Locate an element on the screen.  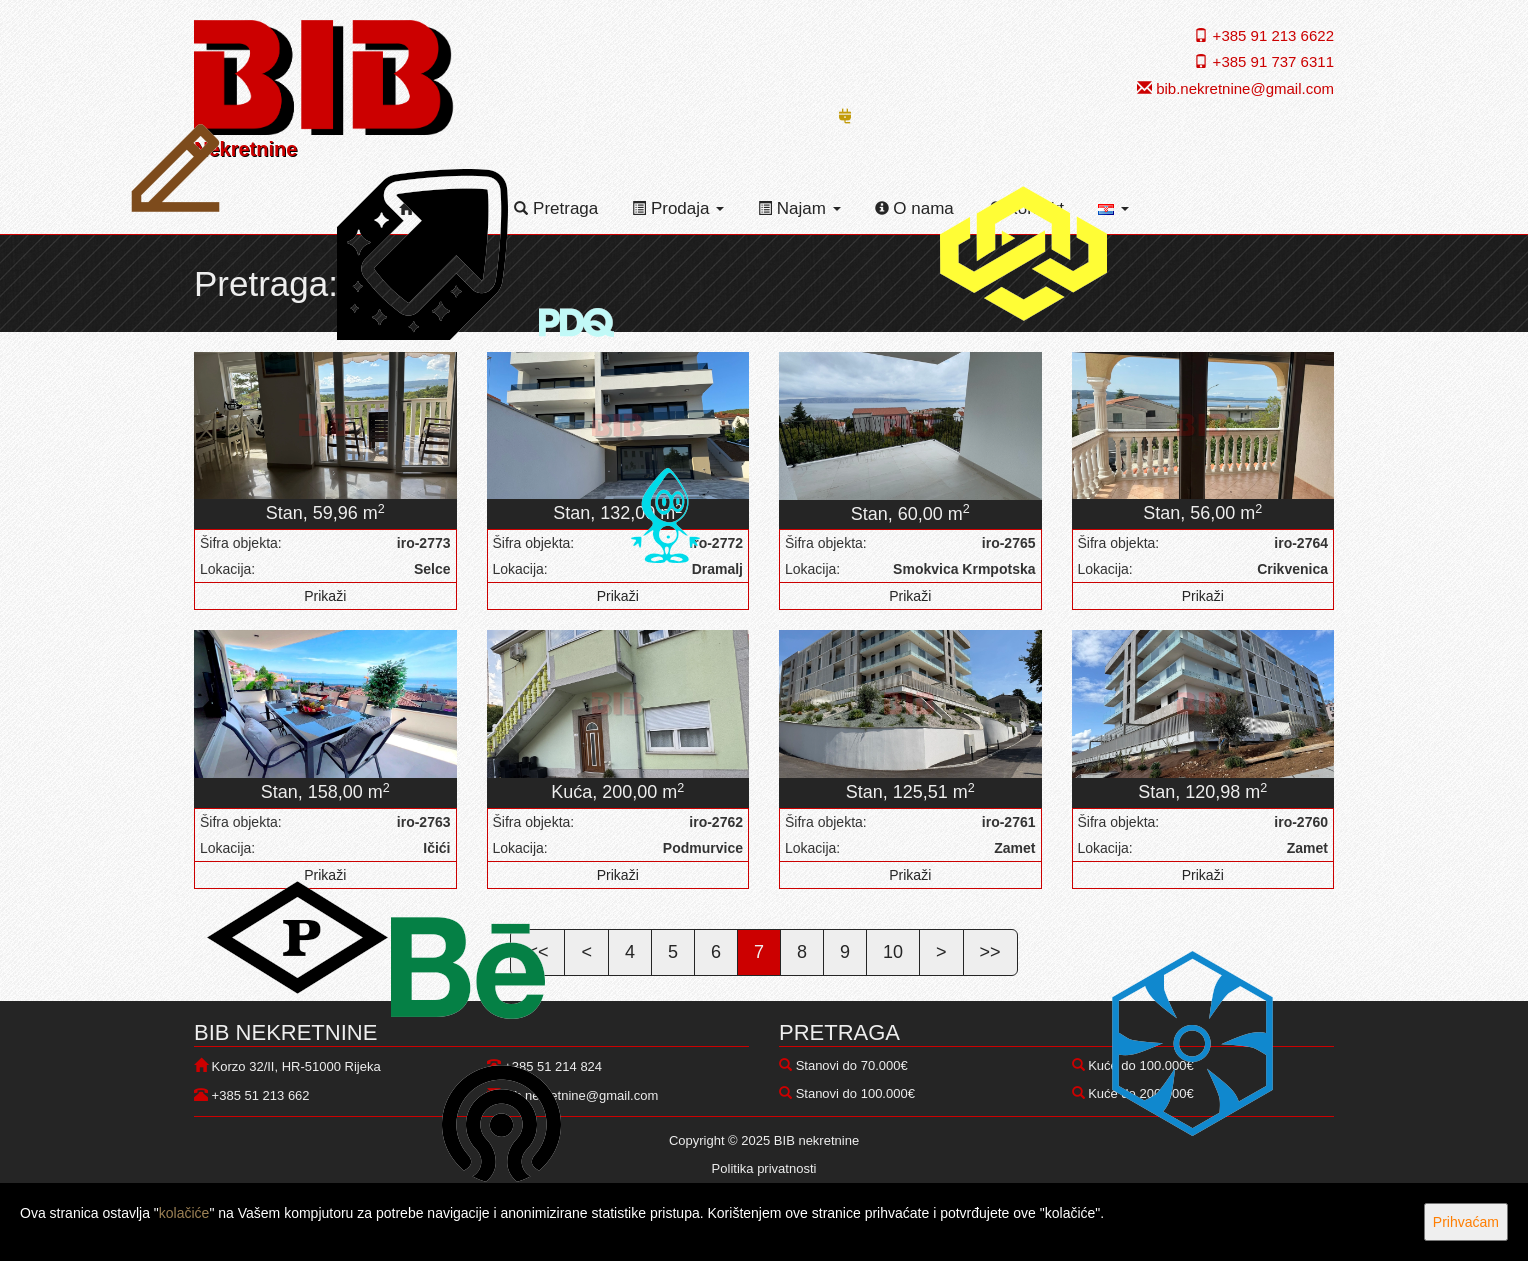
visit behance portfolio is located at coordinates (468, 968).